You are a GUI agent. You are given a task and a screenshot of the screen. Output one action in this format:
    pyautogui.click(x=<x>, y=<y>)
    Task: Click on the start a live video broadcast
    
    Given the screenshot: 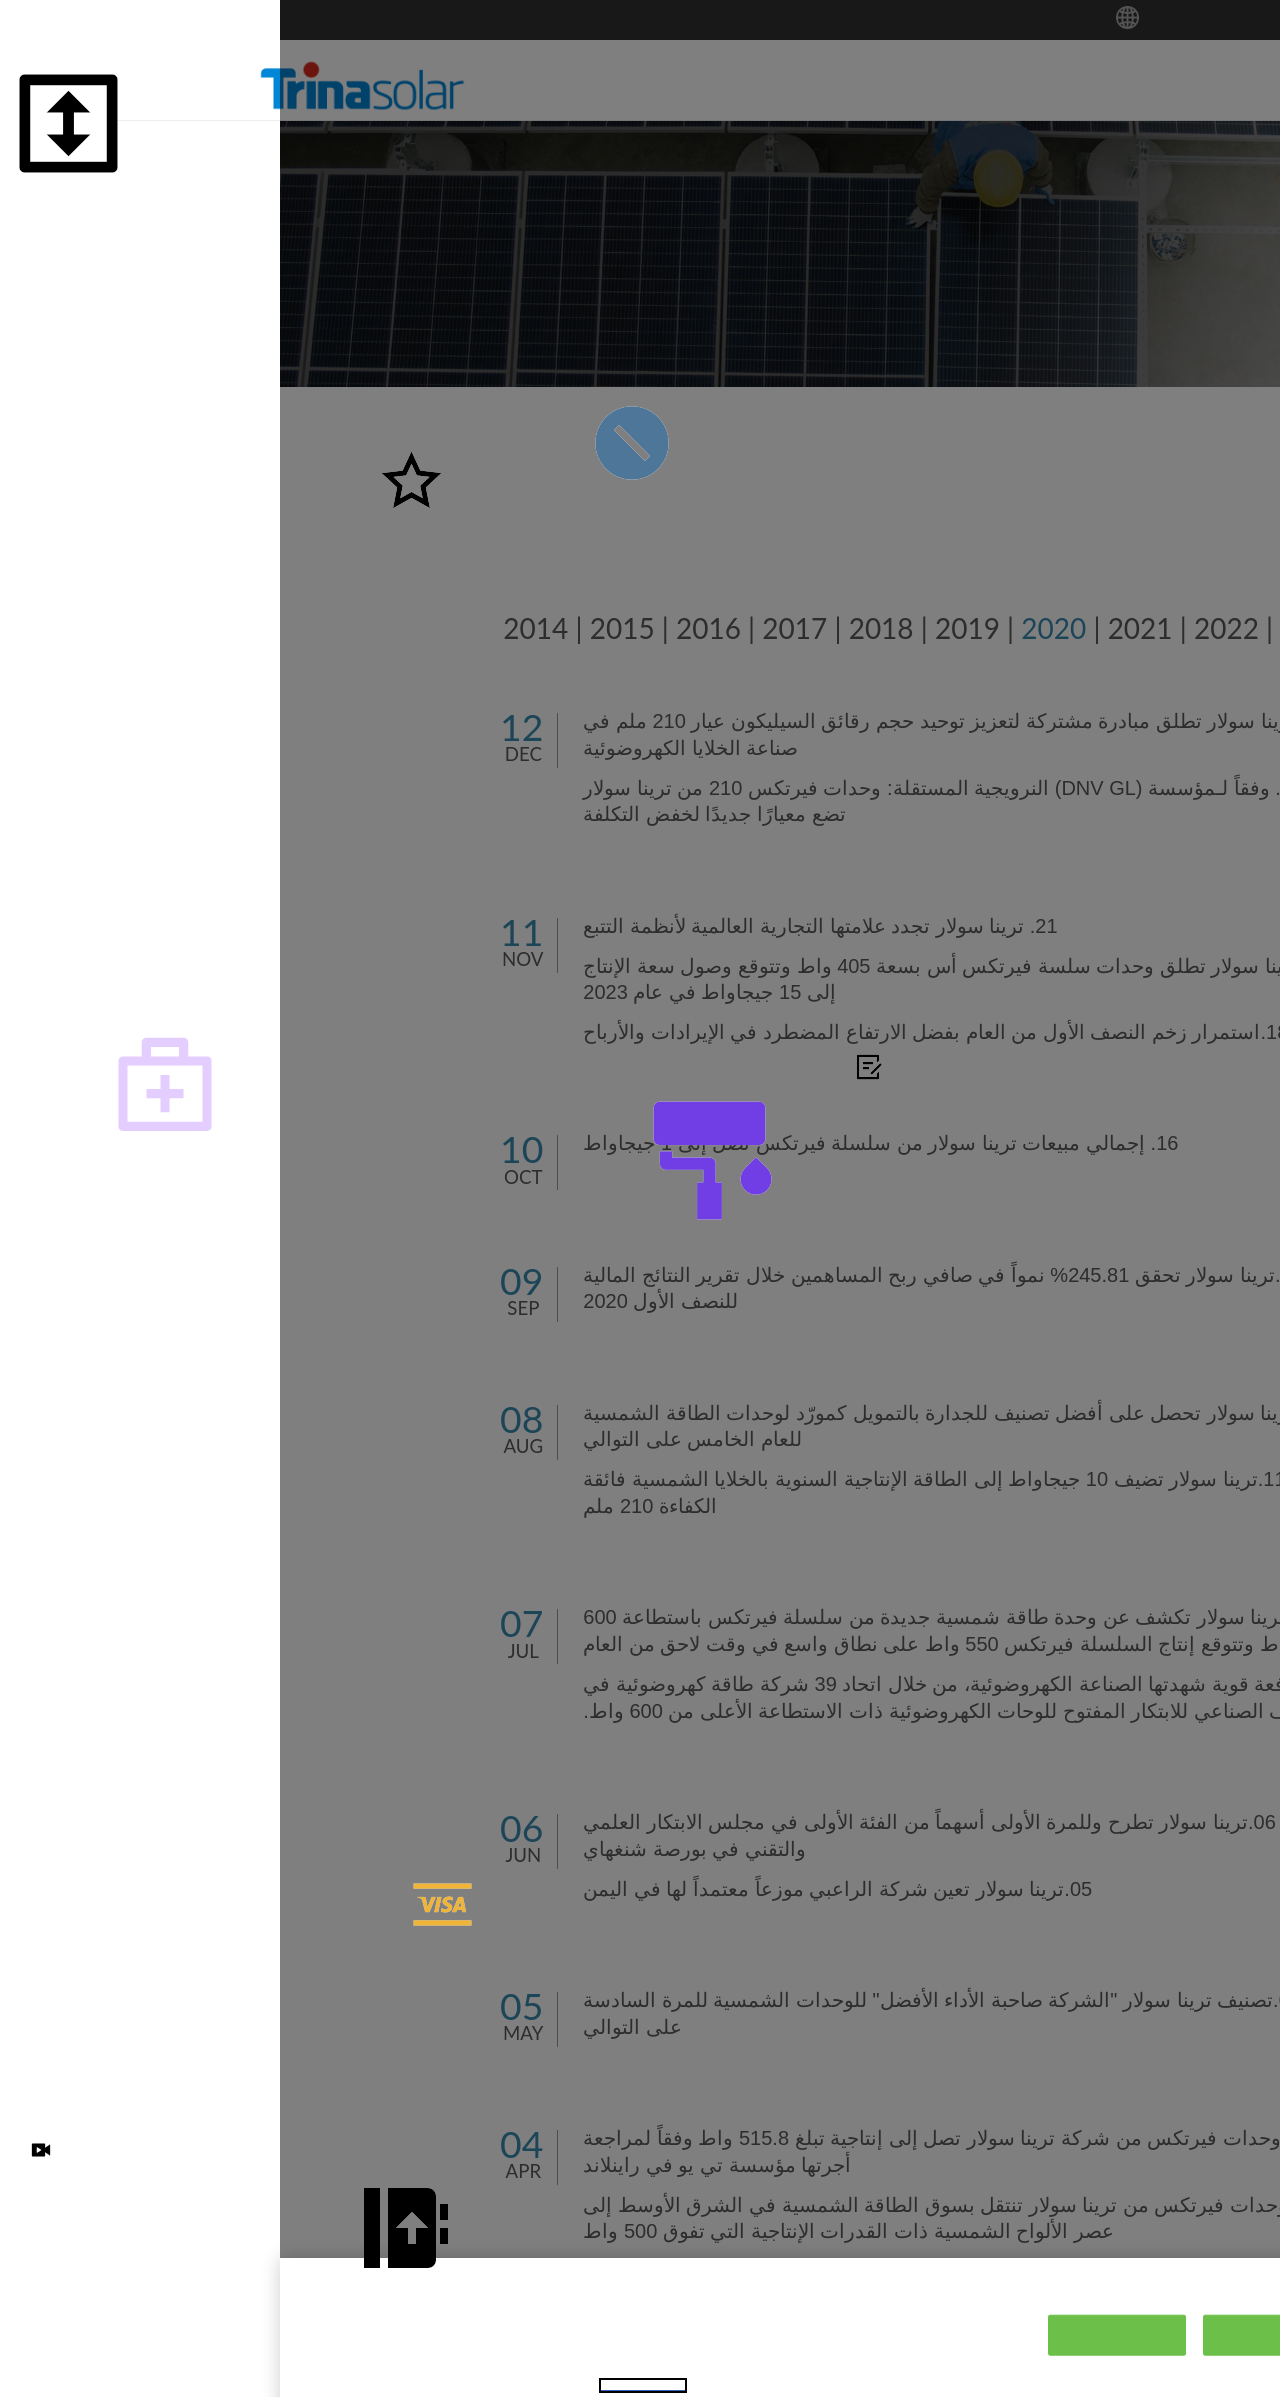 What is the action you would take?
    pyautogui.click(x=41, y=2150)
    